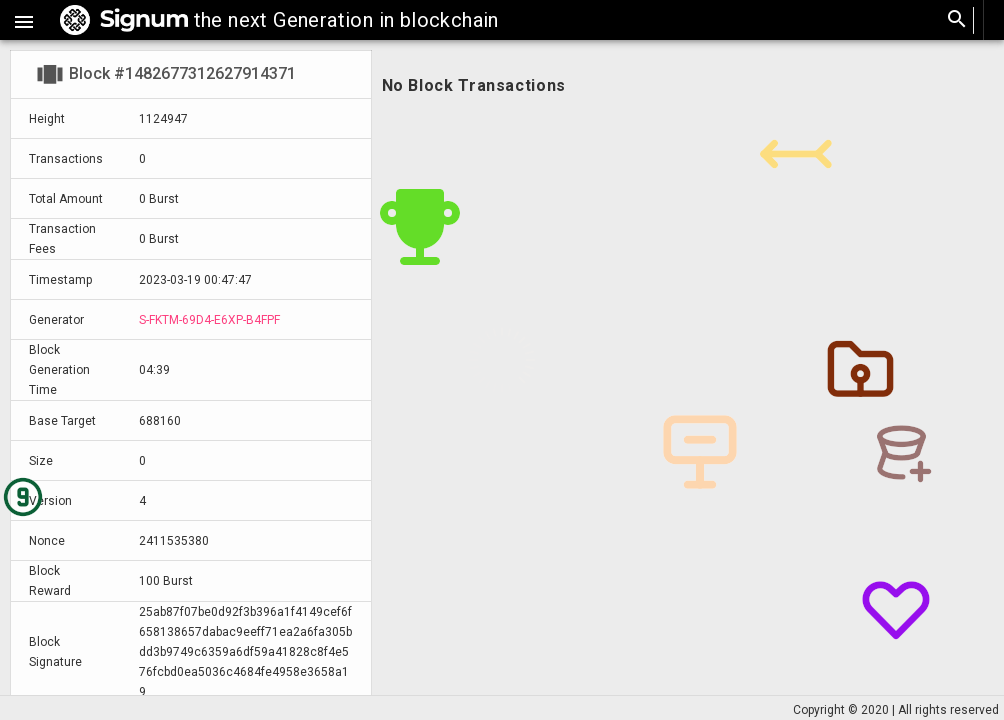 The width and height of the screenshot is (1004, 720). Describe the element at coordinates (860, 370) in the screenshot. I see `access root directory` at that location.